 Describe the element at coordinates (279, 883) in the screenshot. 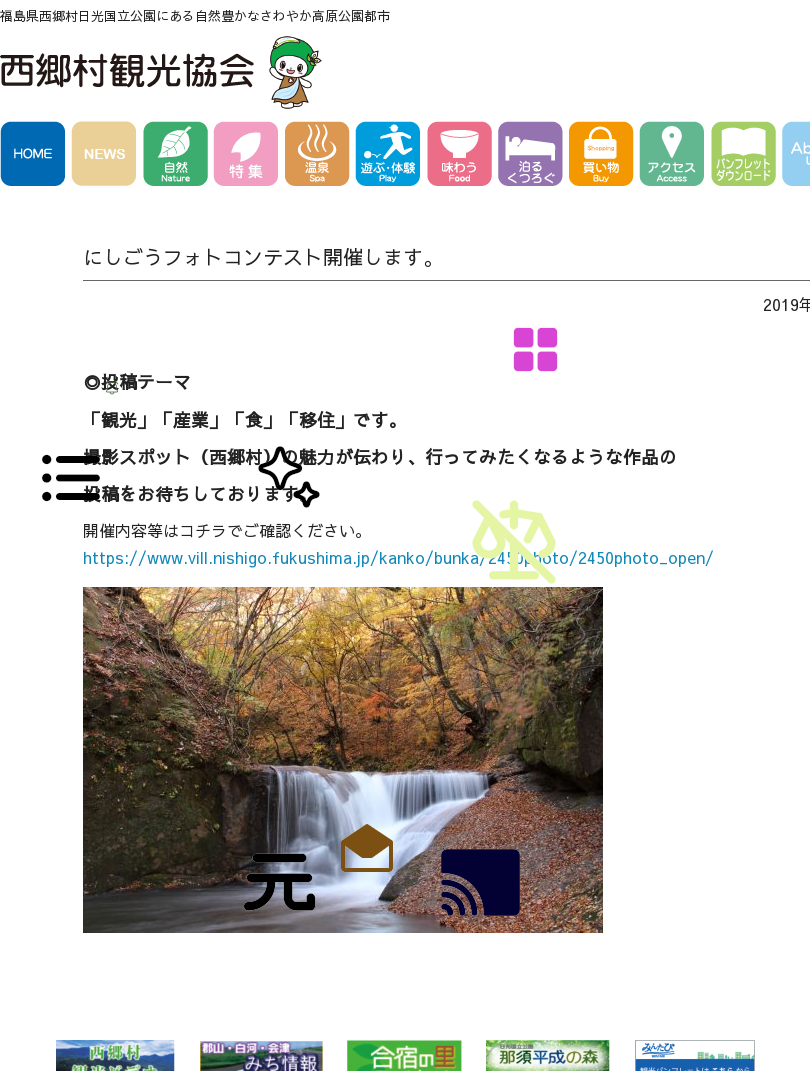

I see `indicates chinese yuan currency` at that location.